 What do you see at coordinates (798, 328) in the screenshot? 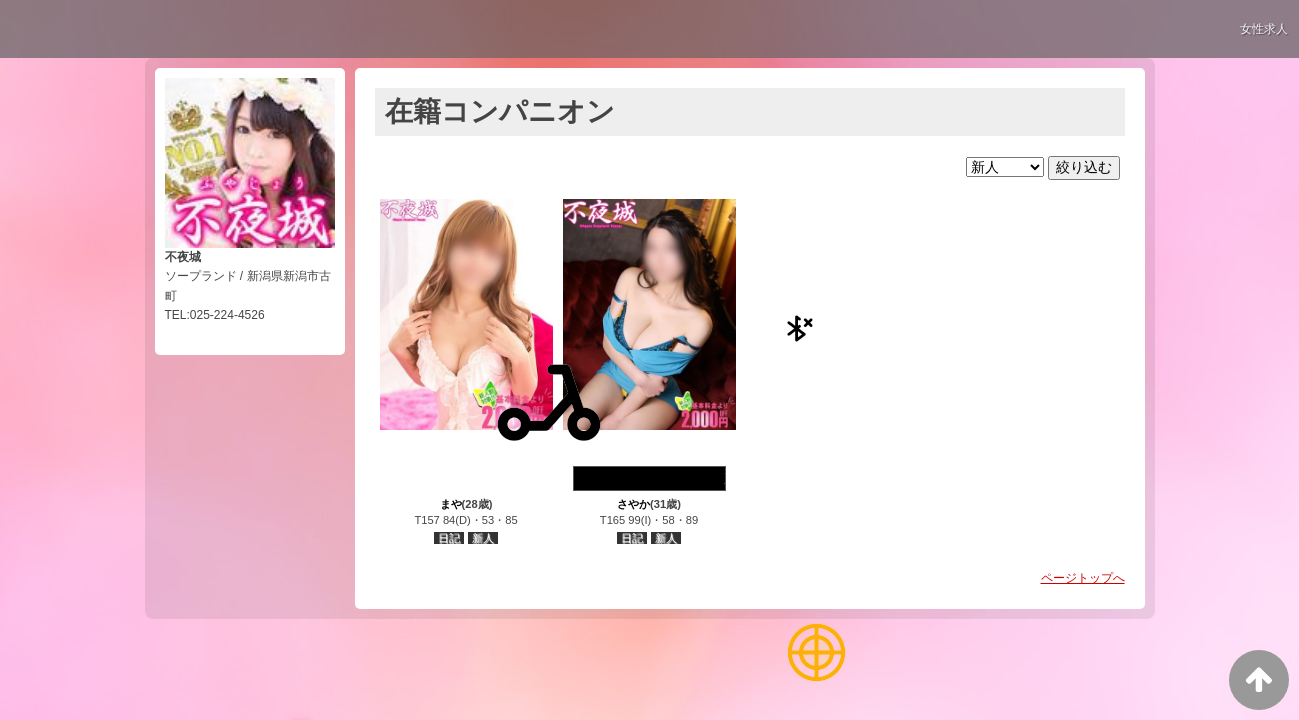
I see `bluetooth connection disabled or unavailable` at bounding box center [798, 328].